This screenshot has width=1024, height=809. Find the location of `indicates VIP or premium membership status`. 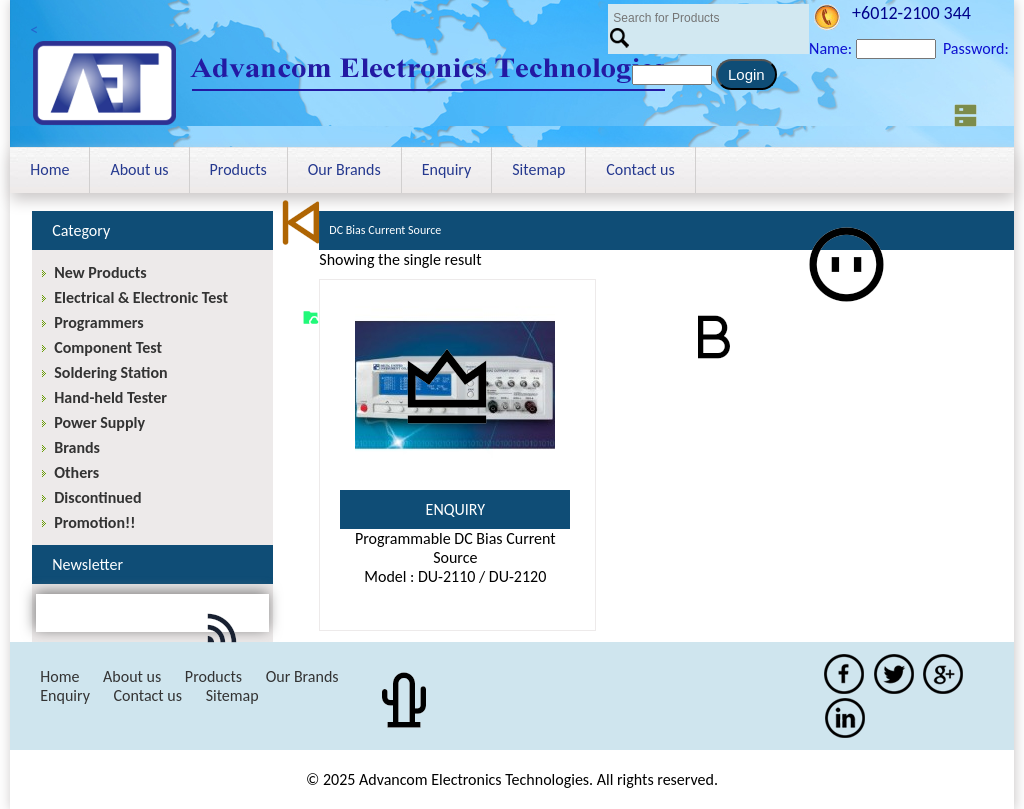

indicates VIP or premium membership status is located at coordinates (447, 388).